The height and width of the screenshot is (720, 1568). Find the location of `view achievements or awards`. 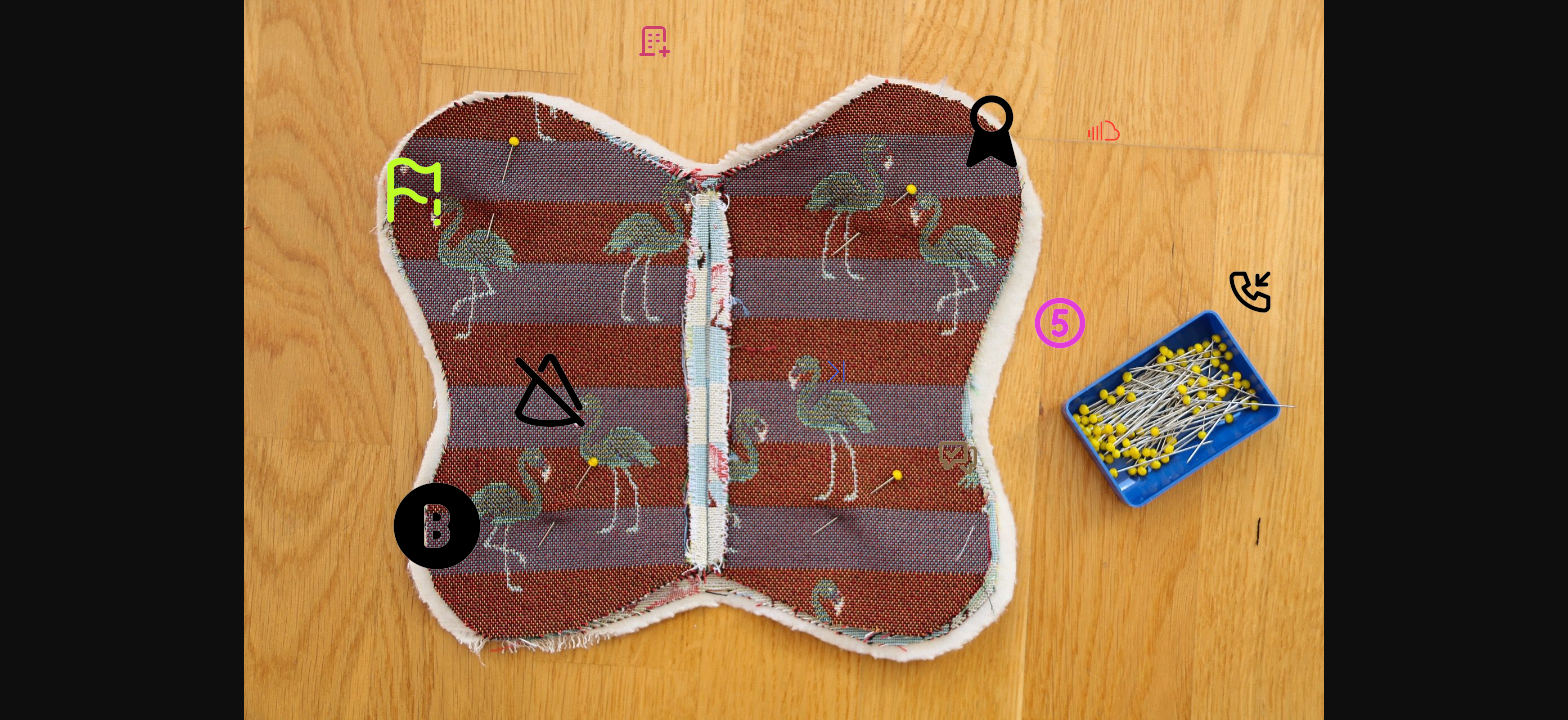

view achievements or awards is located at coordinates (991, 131).